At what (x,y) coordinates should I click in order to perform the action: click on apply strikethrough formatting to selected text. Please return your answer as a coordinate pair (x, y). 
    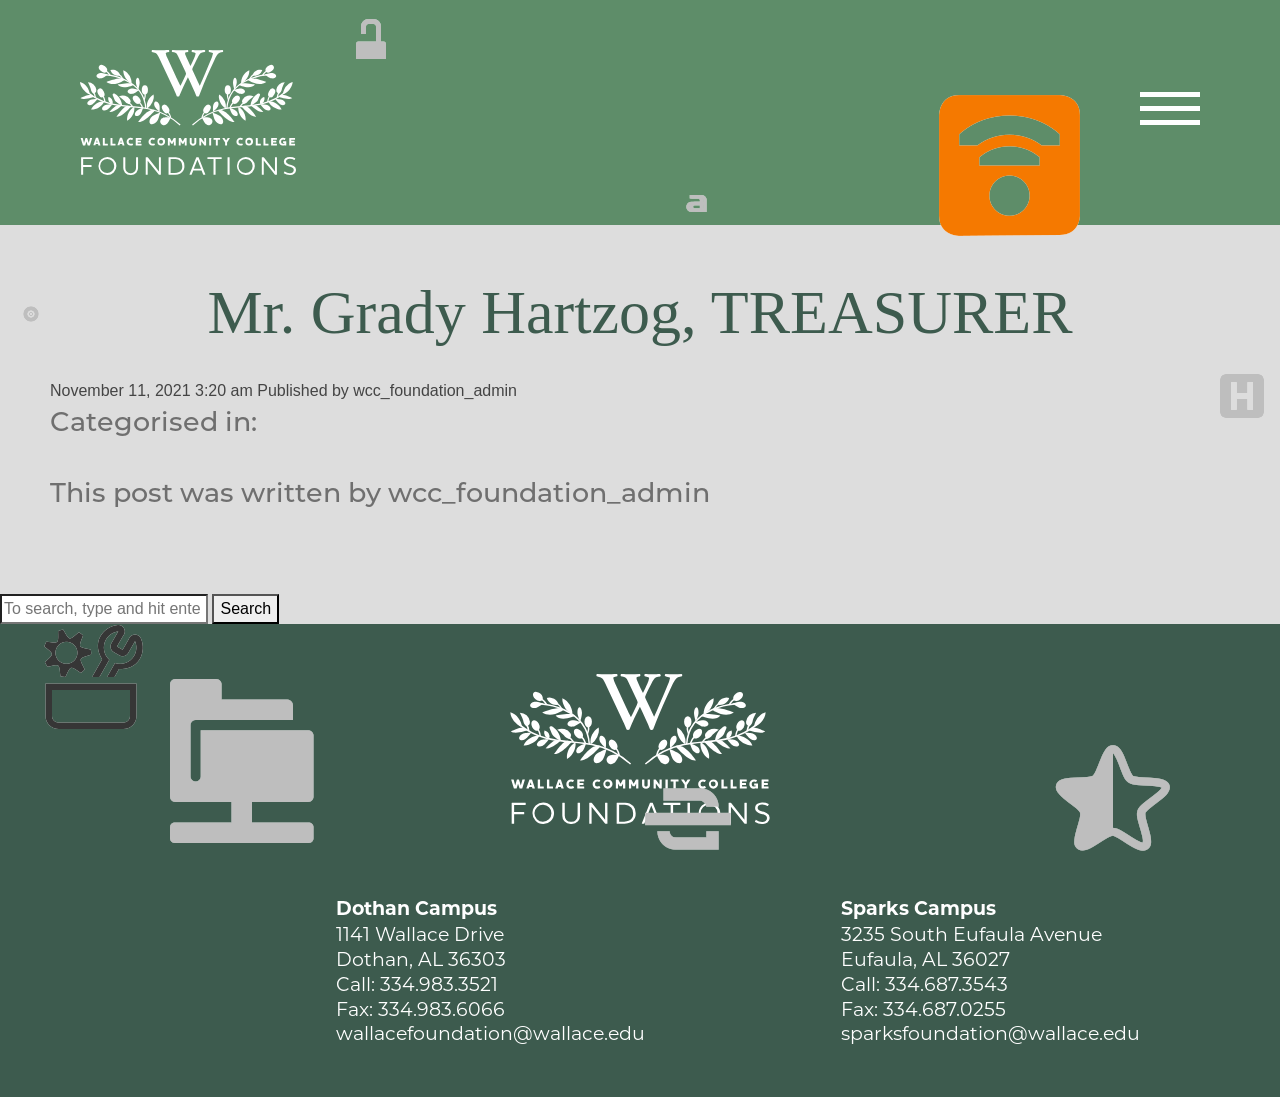
    Looking at the image, I should click on (688, 819).